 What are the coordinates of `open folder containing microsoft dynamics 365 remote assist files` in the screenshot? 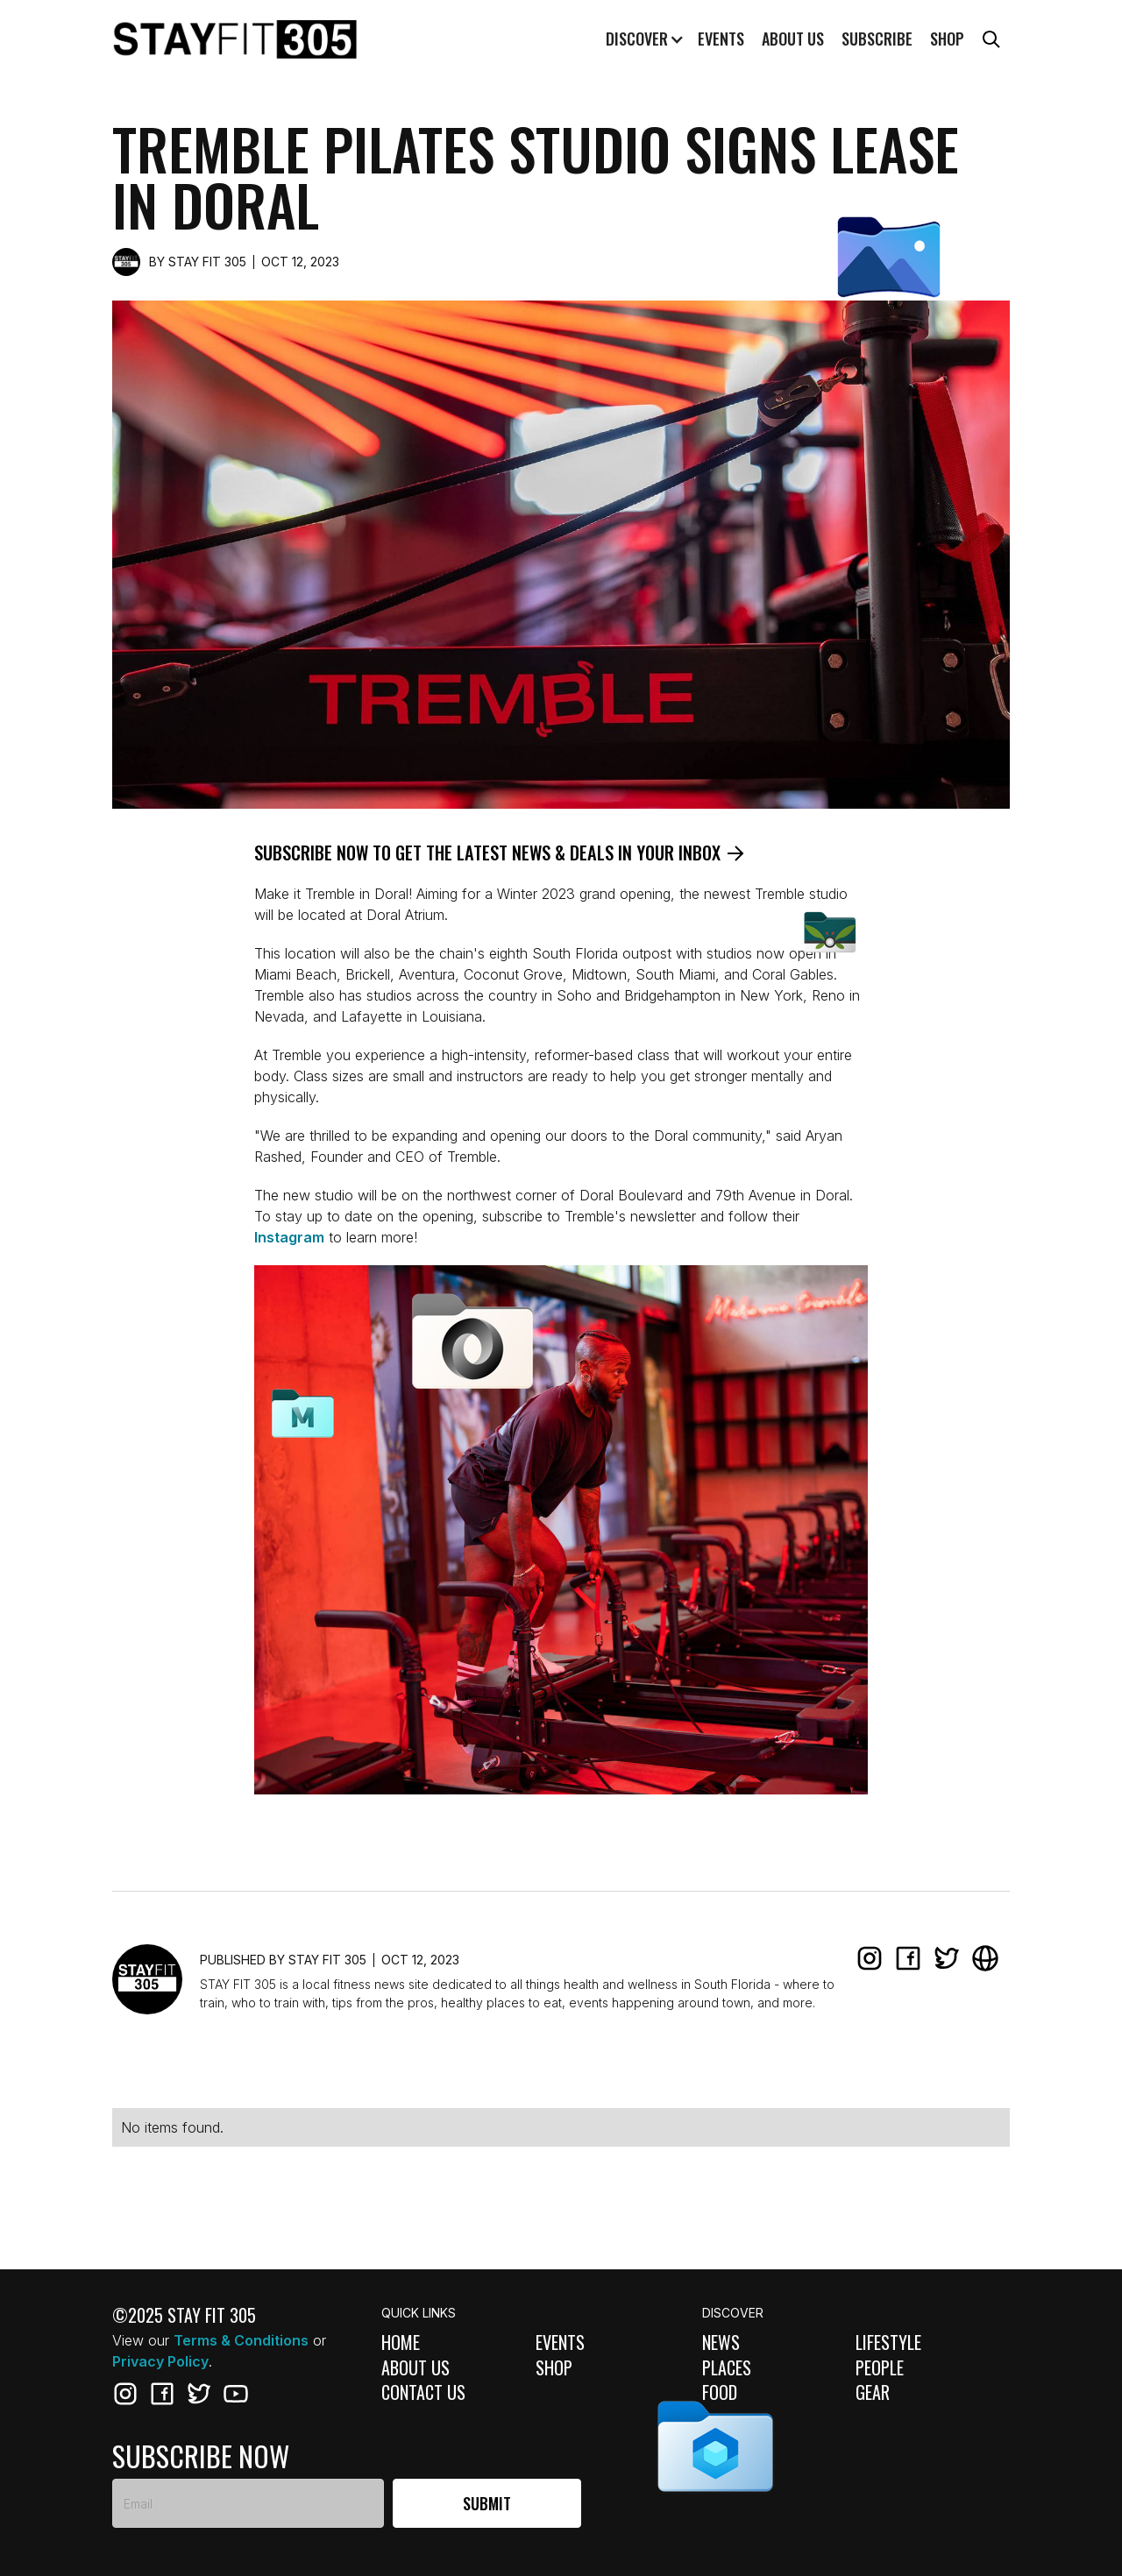 It's located at (714, 2449).